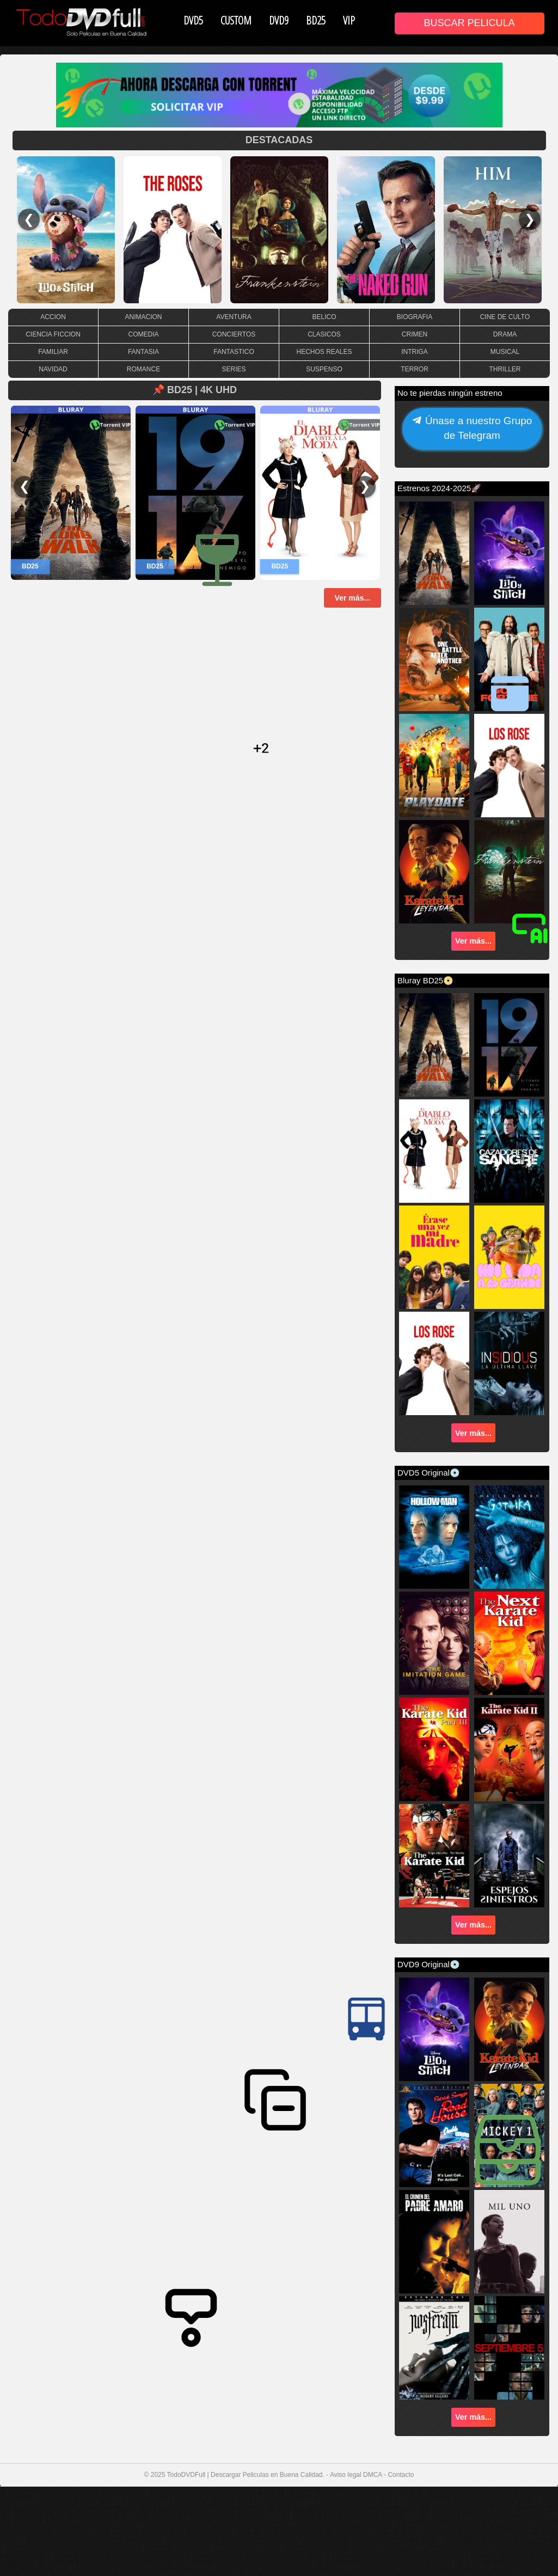 This screenshot has height=2576, width=558. Describe the element at coordinates (507, 2150) in the screenshot. I see `view stacked file trays or inbox` at that location.